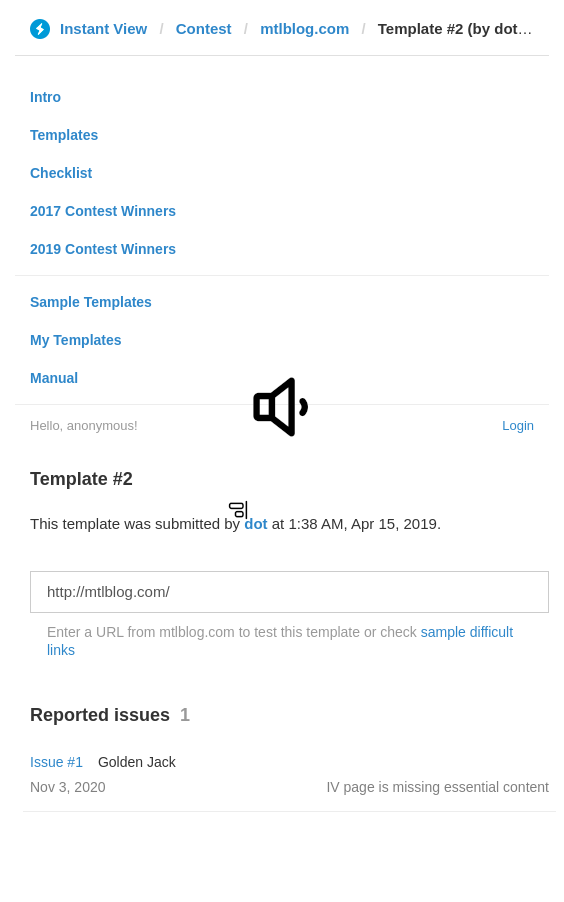 The image size is (564, 902). I want to click on align items to the bottom edge, so click(238, 510).